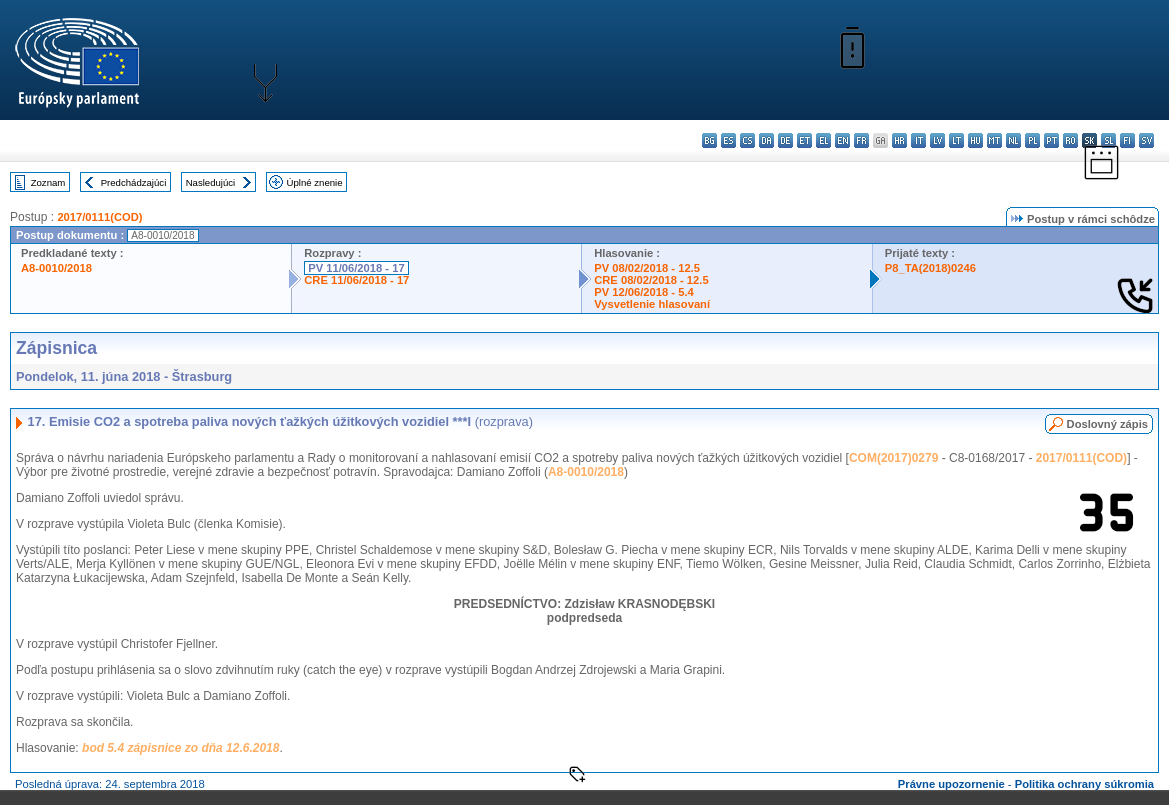  What do you see at coordinates (1106, 512) in the screenshot?
I see `indicates item number 35 in a list or sequence` at bounding box center [1106, 512].